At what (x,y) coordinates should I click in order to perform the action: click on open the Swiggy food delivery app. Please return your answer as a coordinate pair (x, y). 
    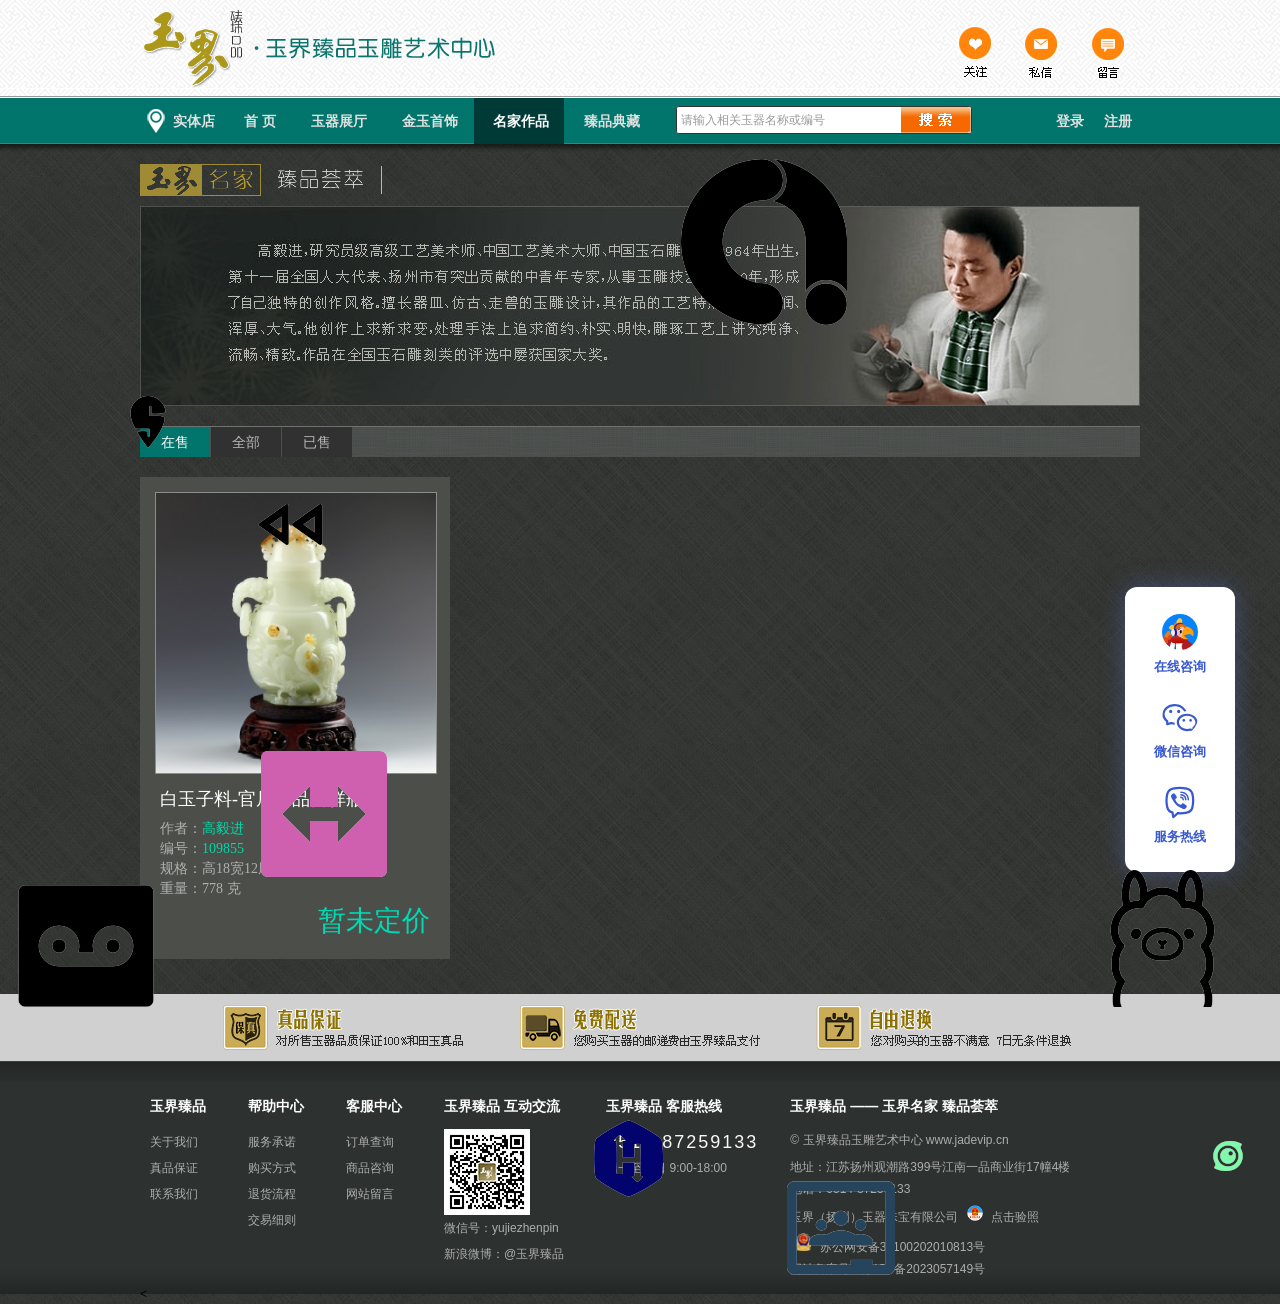
    Looking at the image, I should click on (148, 422).